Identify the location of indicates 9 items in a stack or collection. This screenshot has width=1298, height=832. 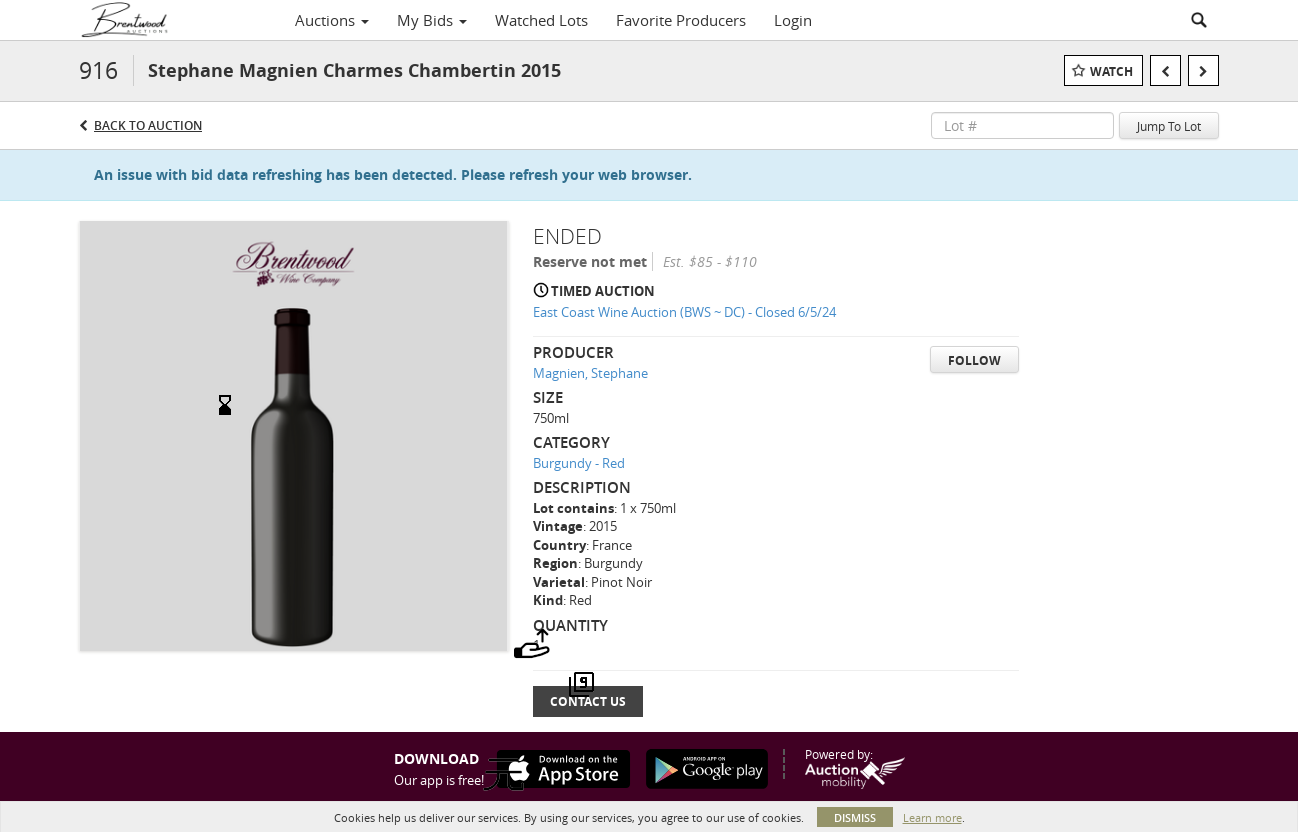
(581, 684).